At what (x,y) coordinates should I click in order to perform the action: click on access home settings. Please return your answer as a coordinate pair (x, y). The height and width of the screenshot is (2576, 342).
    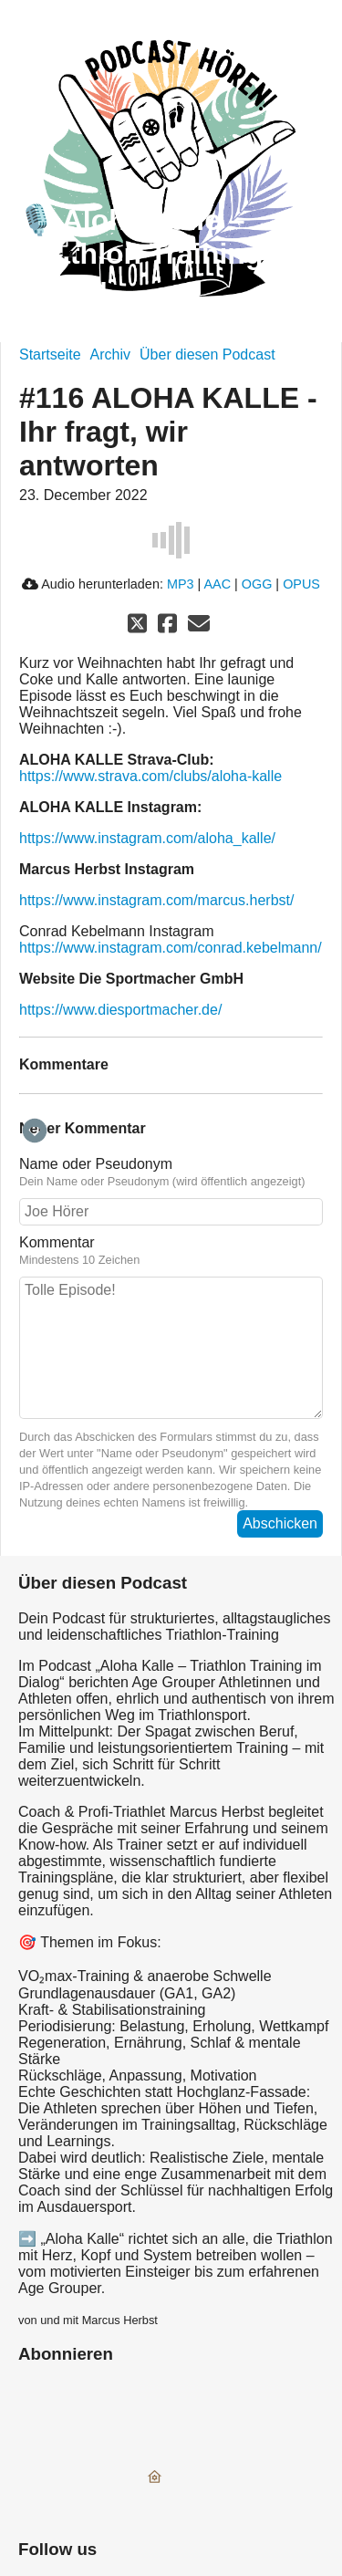
    Looking at the image, I should click on (154, 2477).